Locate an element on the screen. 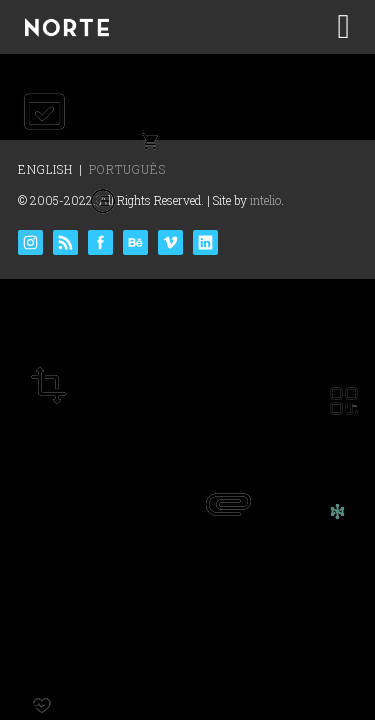 The image size is (375, 720). attach a file to your message is located at coordinates (227, 504).